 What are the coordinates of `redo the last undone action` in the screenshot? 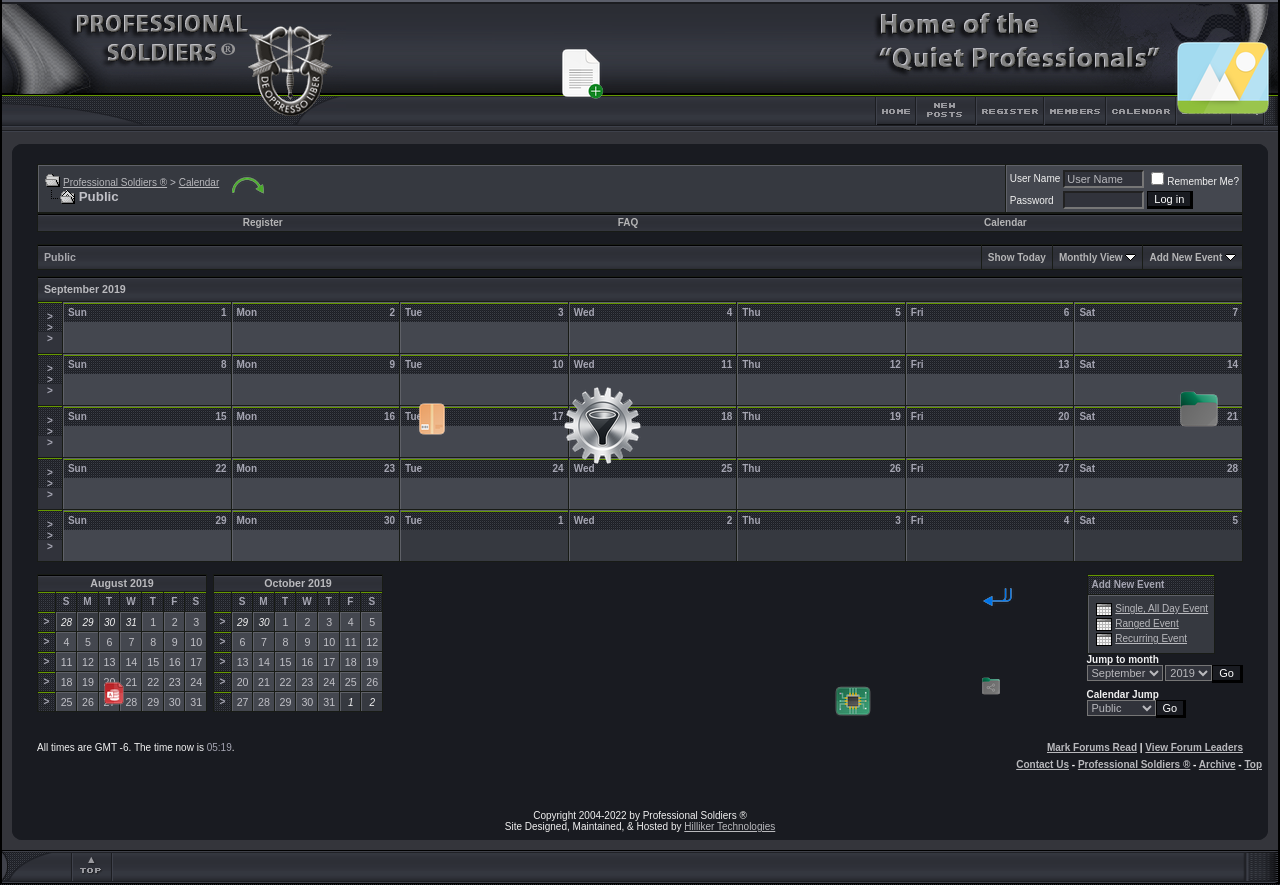 It's located at (247, 185).